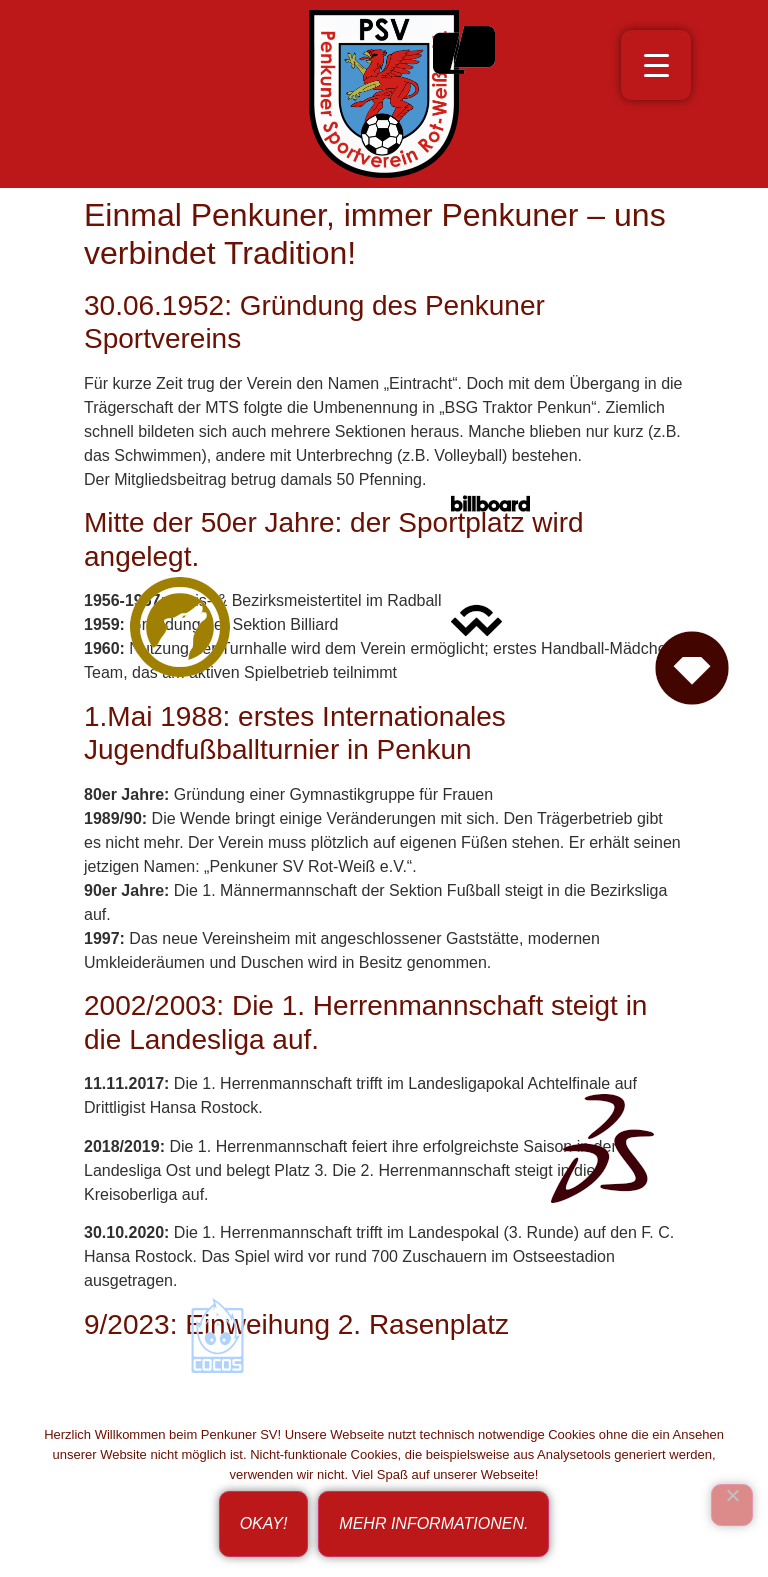 The image size is (768, 1577). What do you see at coordinates (602, 1148) in the screenshot?
I see `dassault systèmes company logo` at bounding box center [602, 1148].